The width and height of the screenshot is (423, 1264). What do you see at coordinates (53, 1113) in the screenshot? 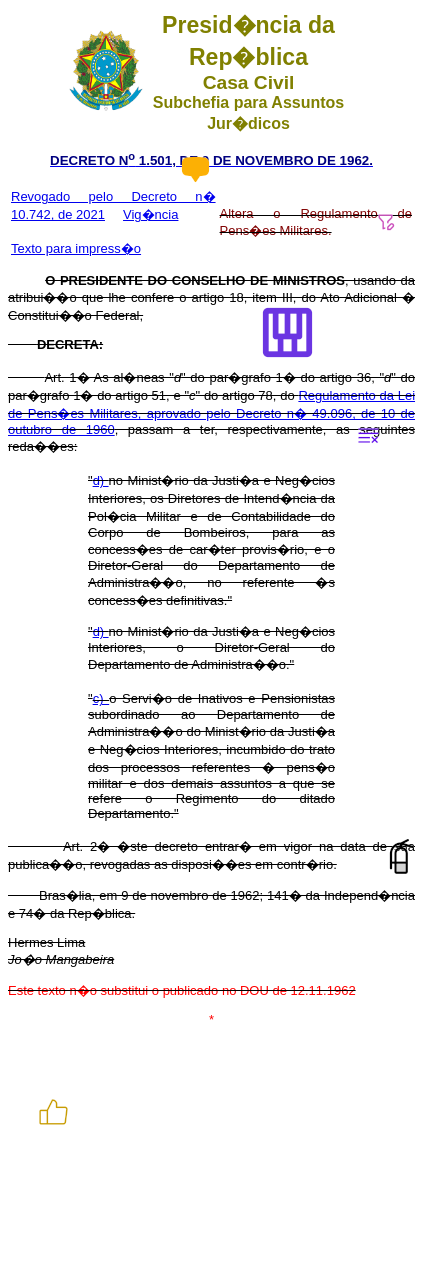
I see `like or approve content` at bounding box center [53, 1113].